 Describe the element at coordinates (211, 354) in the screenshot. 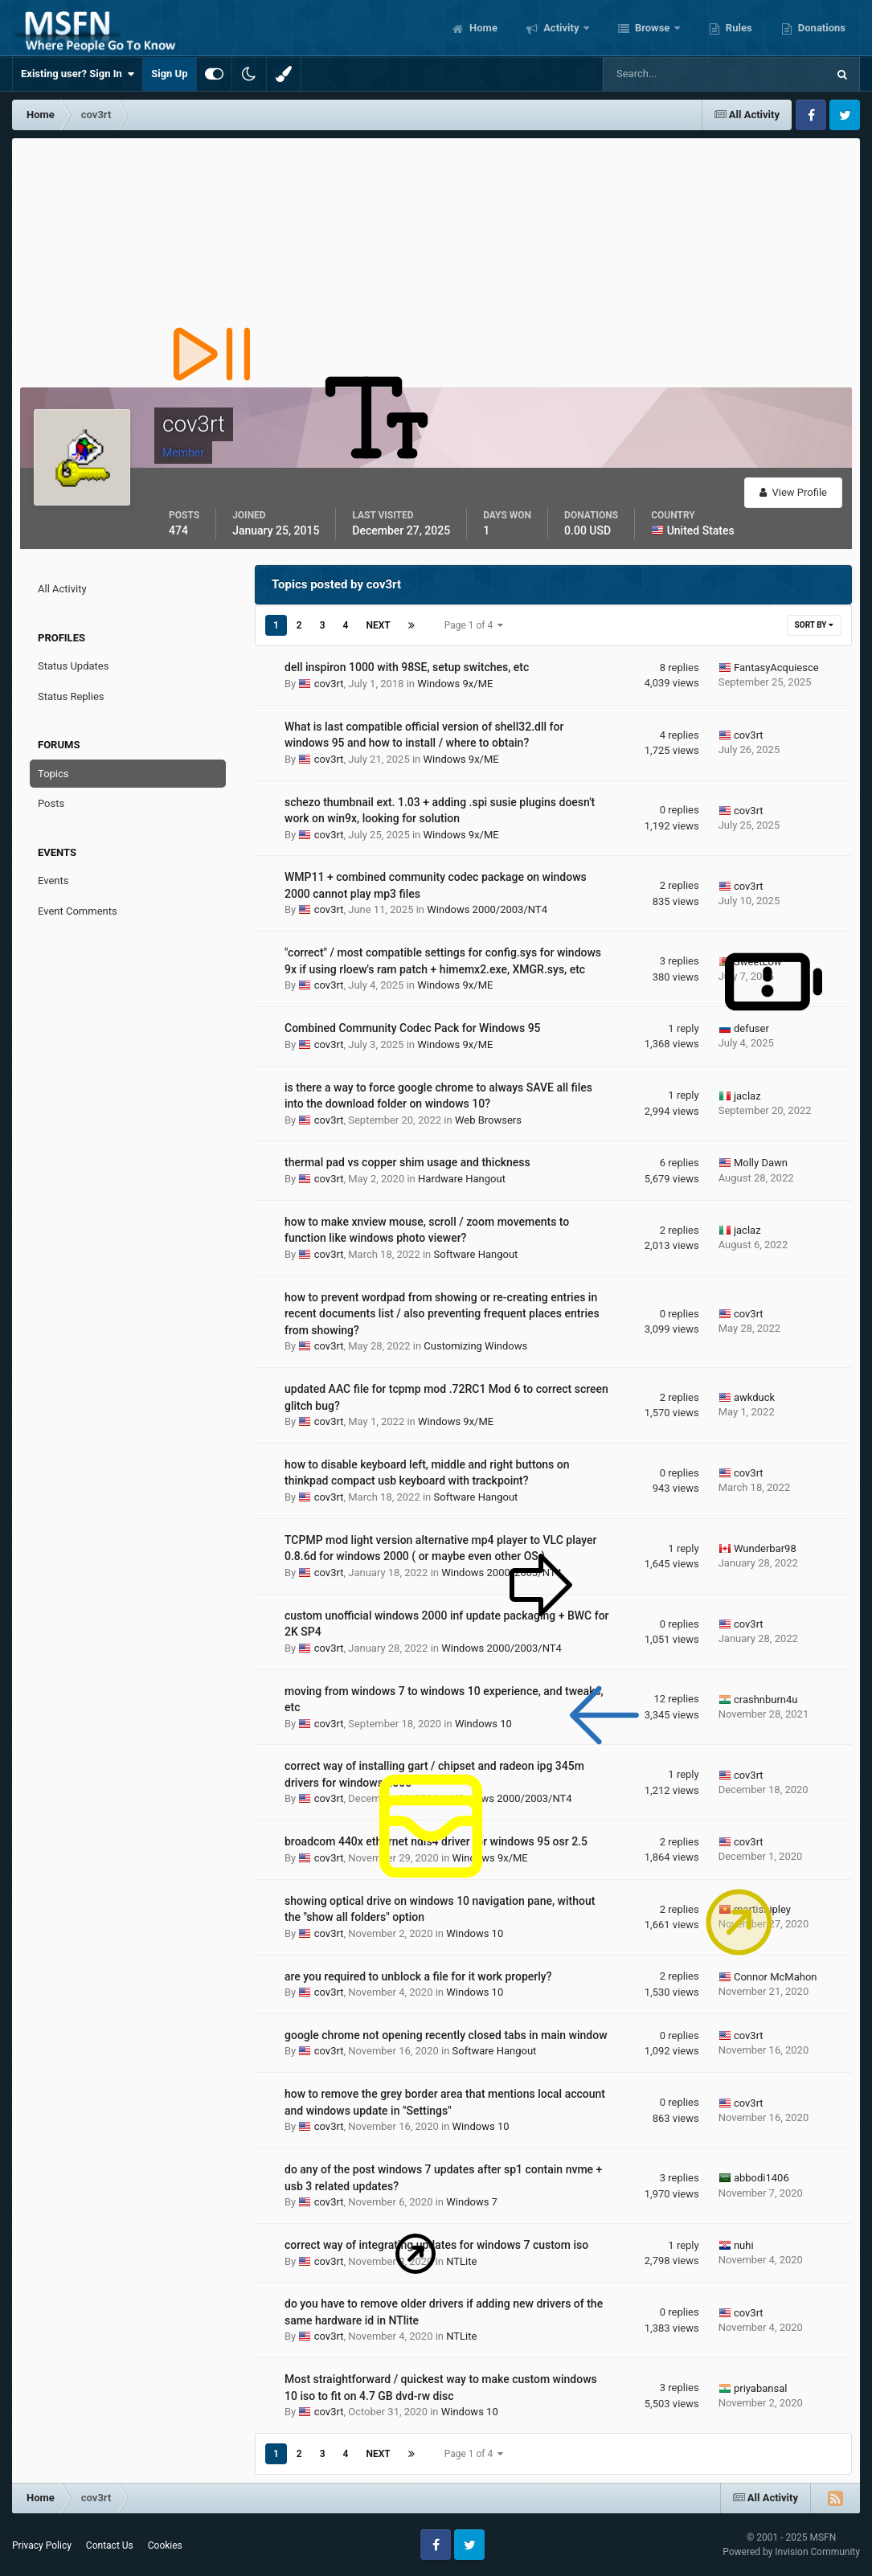

I see `toggle between play and pause for media playback` at that location.